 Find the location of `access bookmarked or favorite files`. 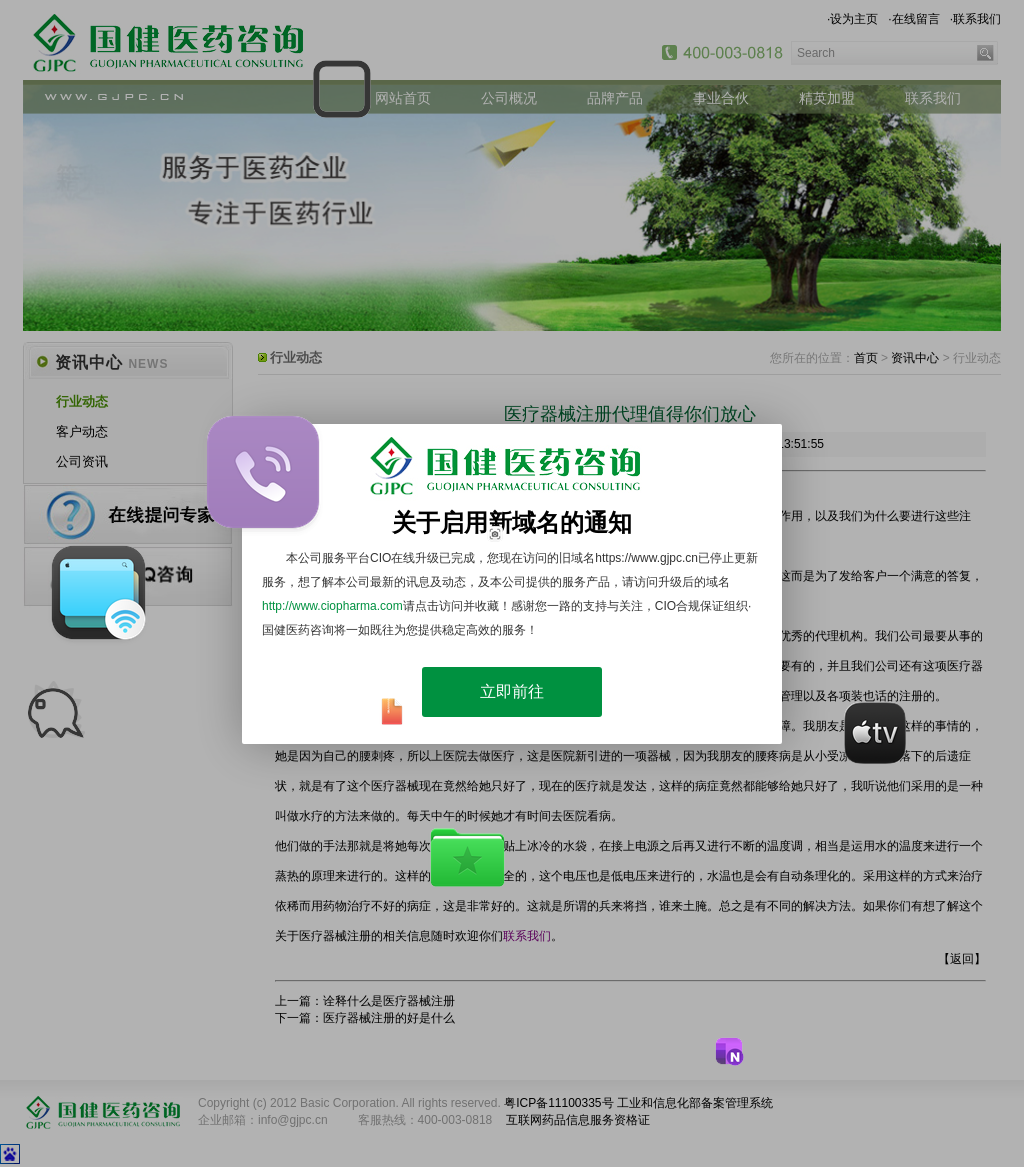

access bookmarked or favorite files is located at coordinates (467, 857).